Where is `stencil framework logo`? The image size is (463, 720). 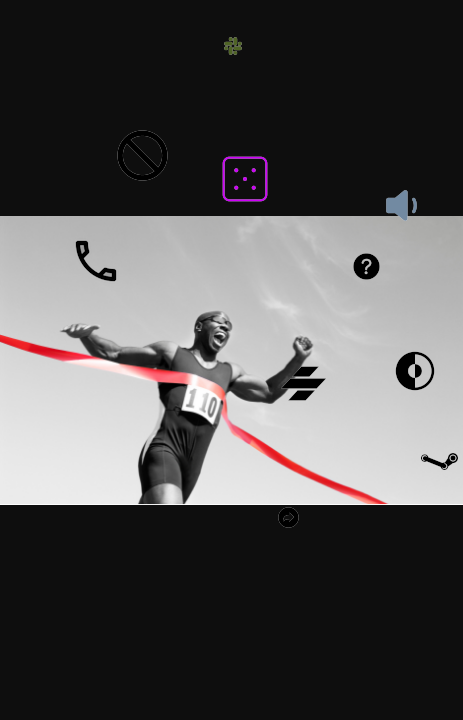
stencil framework logo is located at coordinates (303, 383).